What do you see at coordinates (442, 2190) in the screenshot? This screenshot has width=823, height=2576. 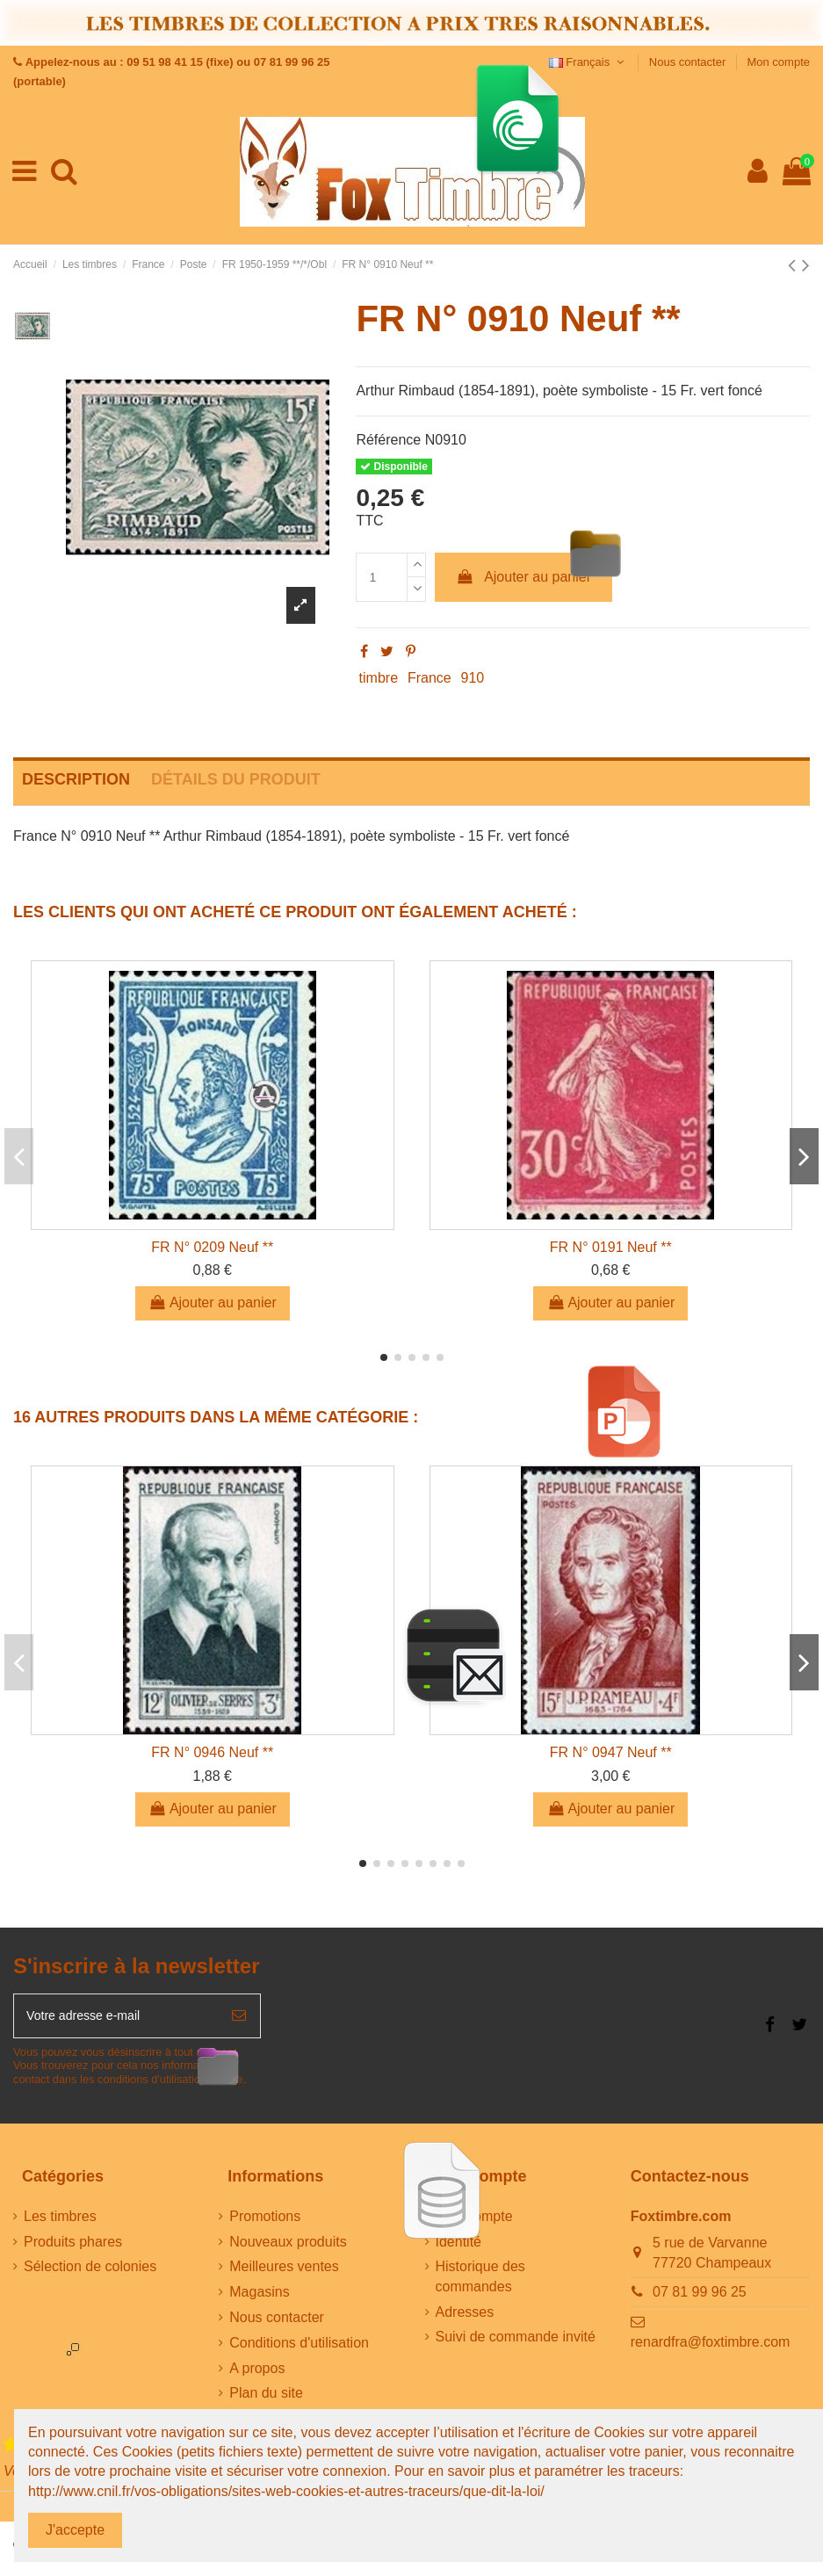 I see `sqlite3 database file` at bounding box center [442, 2190].